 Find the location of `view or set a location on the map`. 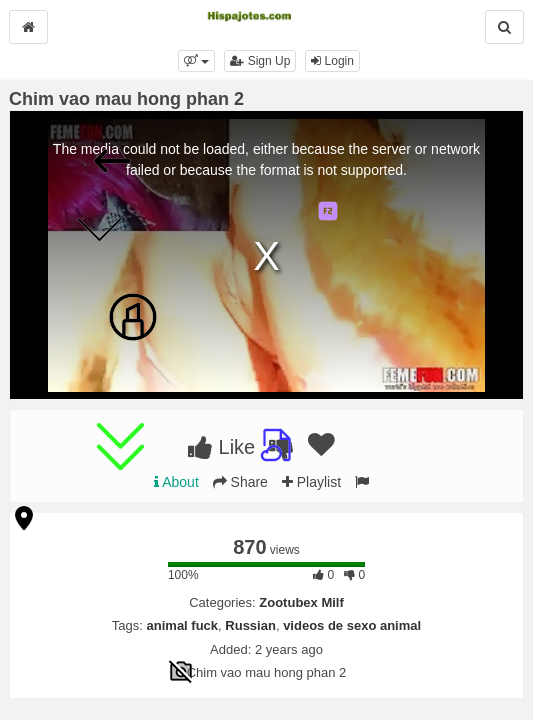

view or set a location on the map is located at coordinates (24, 518).